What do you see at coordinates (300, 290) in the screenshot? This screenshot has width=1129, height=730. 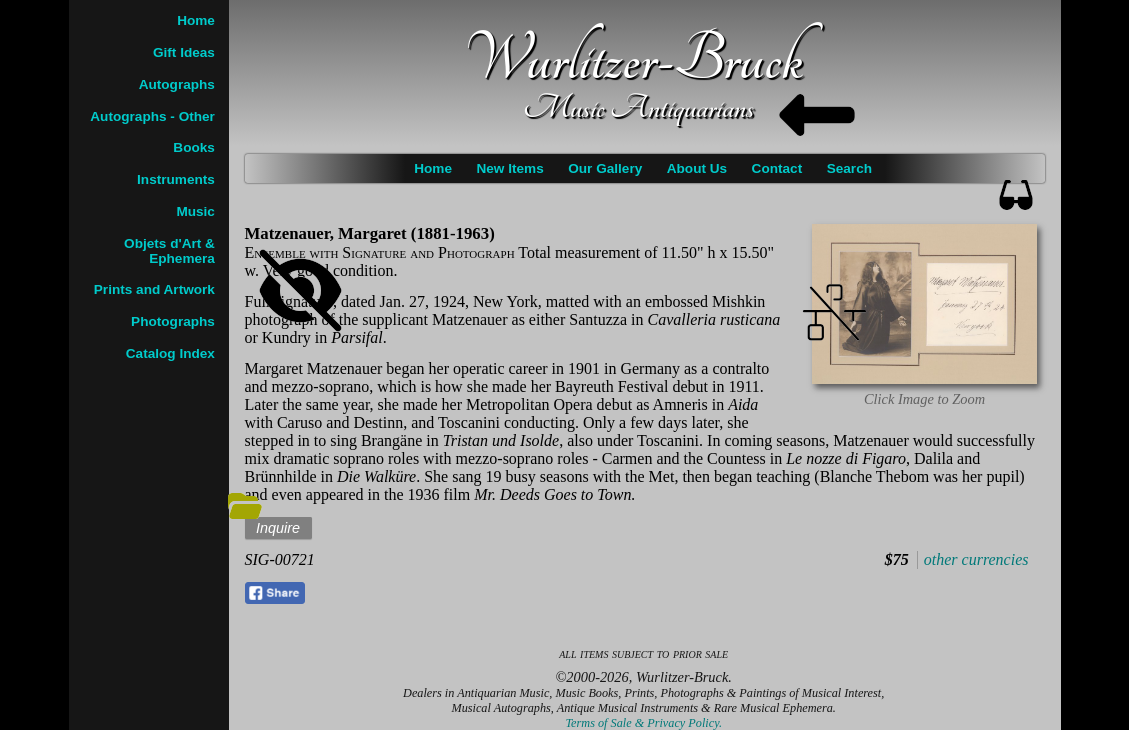 I see `hide password or sensitive content` at bounding box center [300, 290].